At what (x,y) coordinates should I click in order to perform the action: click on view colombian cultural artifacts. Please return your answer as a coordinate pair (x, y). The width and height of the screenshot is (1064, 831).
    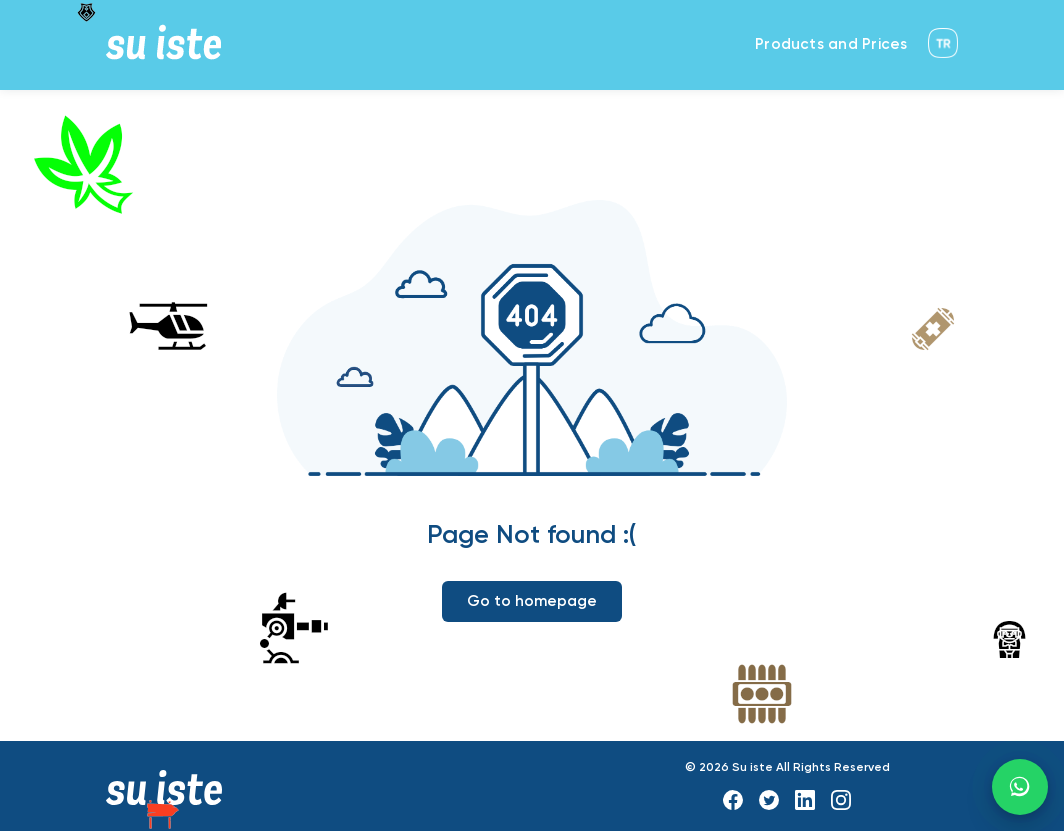
    Looking at the image, I should click on (1009, 639).